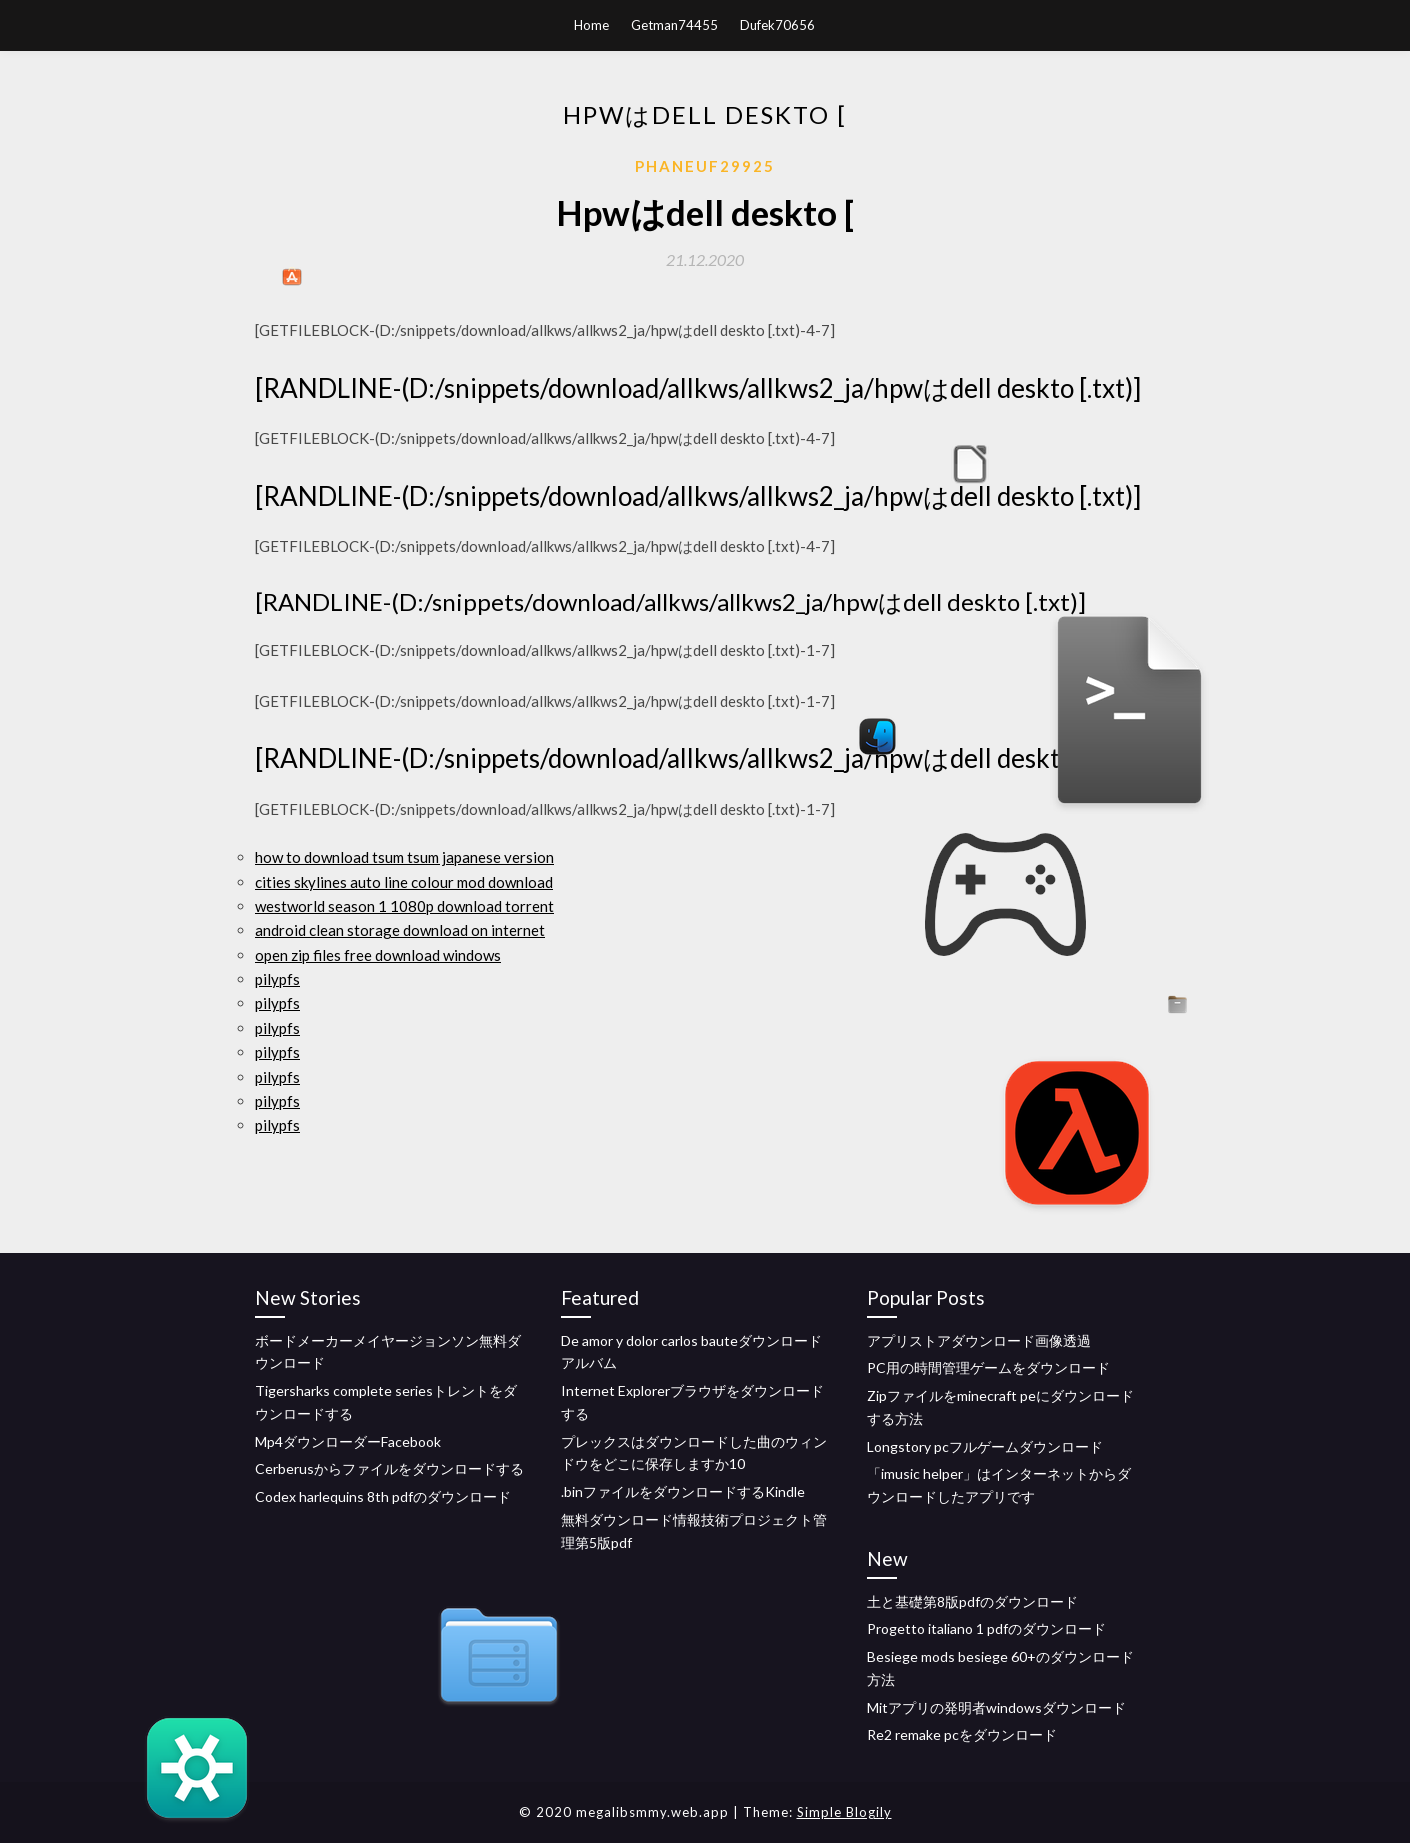  What do you see at coordinates (197, 1768) in the screenshot?
I see `open solaar app for managing logitech wireless devices` at bounding box center [197, 1768].